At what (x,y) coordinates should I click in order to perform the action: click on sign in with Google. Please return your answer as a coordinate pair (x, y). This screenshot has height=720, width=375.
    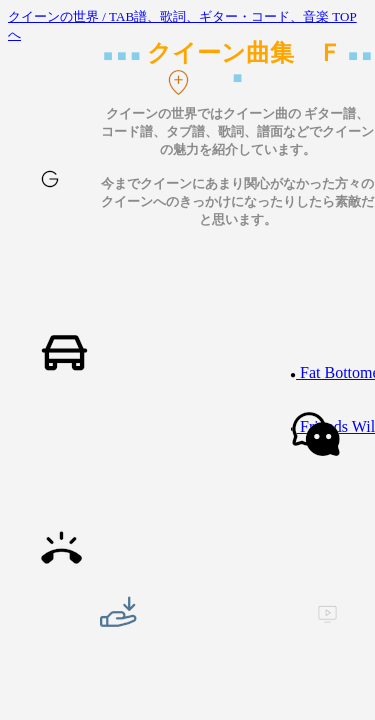
    Looking at the image, I should click on (50, 179).